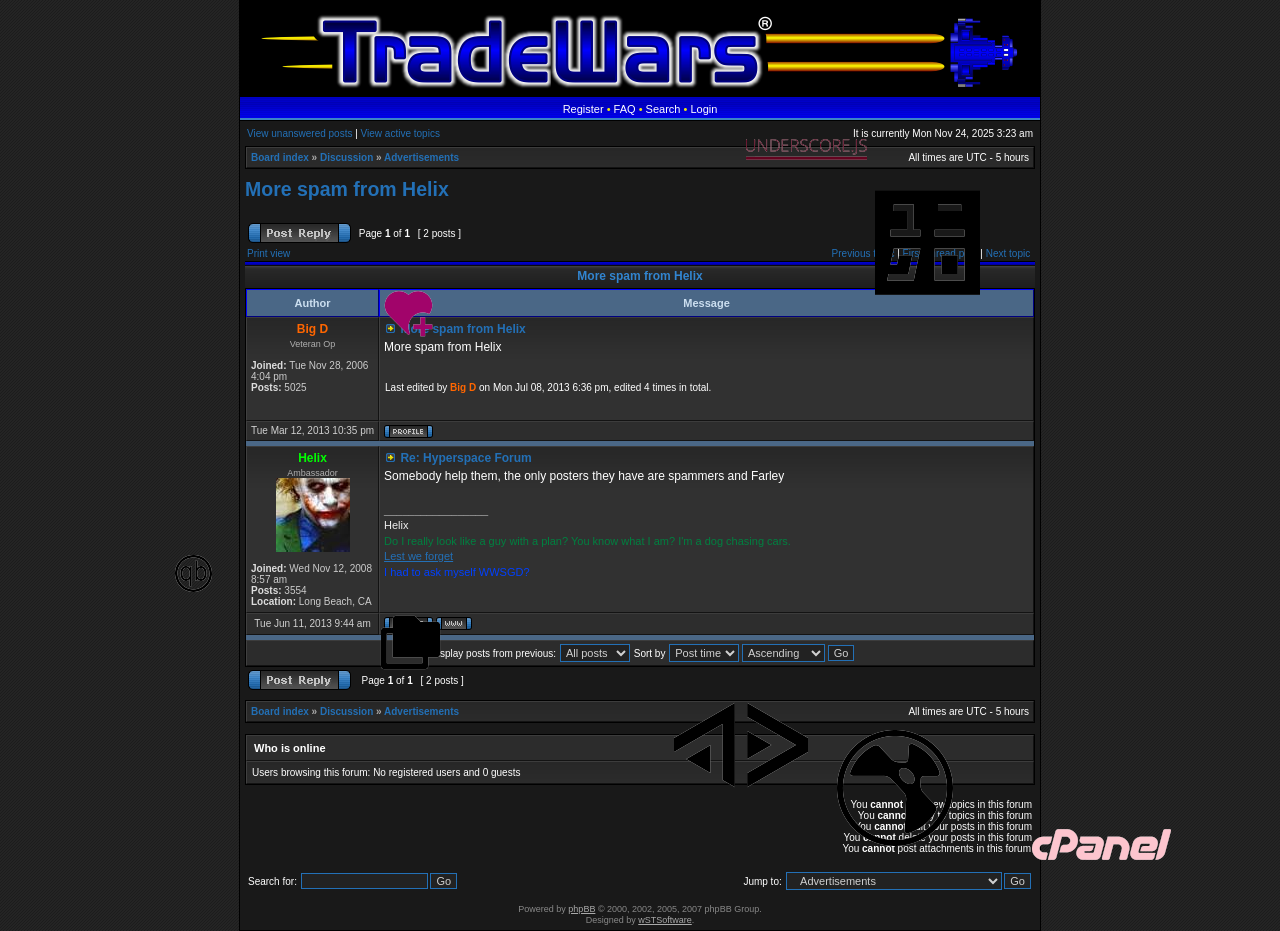 The image size is (1280, 931). I want to click on visit the UNIQLO Japan website or app, so click(927, 242).